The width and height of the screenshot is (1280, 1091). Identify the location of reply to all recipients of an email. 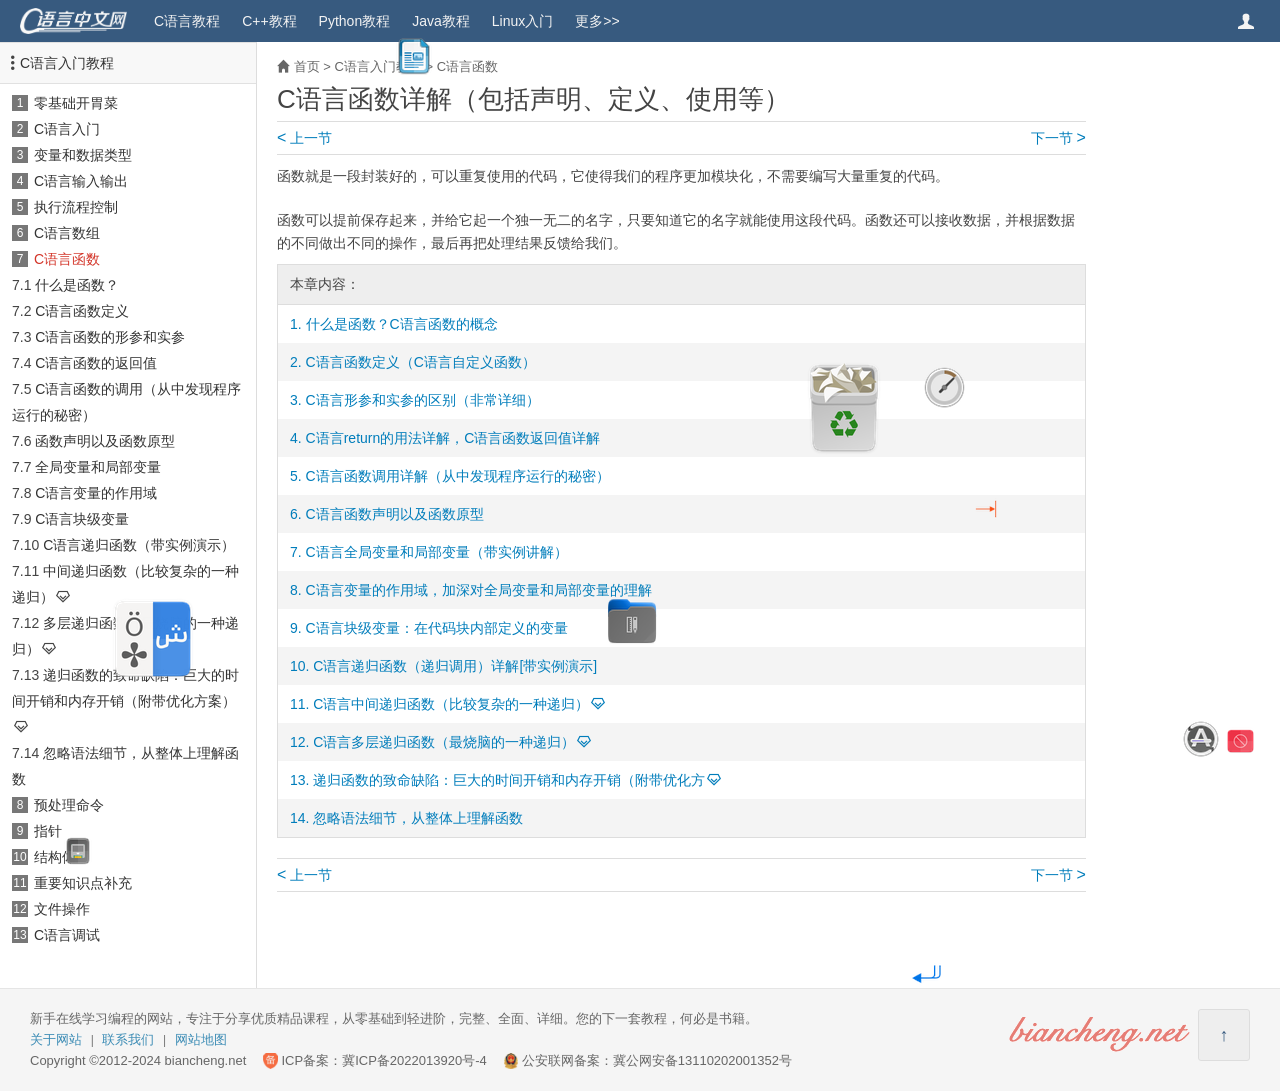
(926, 972).